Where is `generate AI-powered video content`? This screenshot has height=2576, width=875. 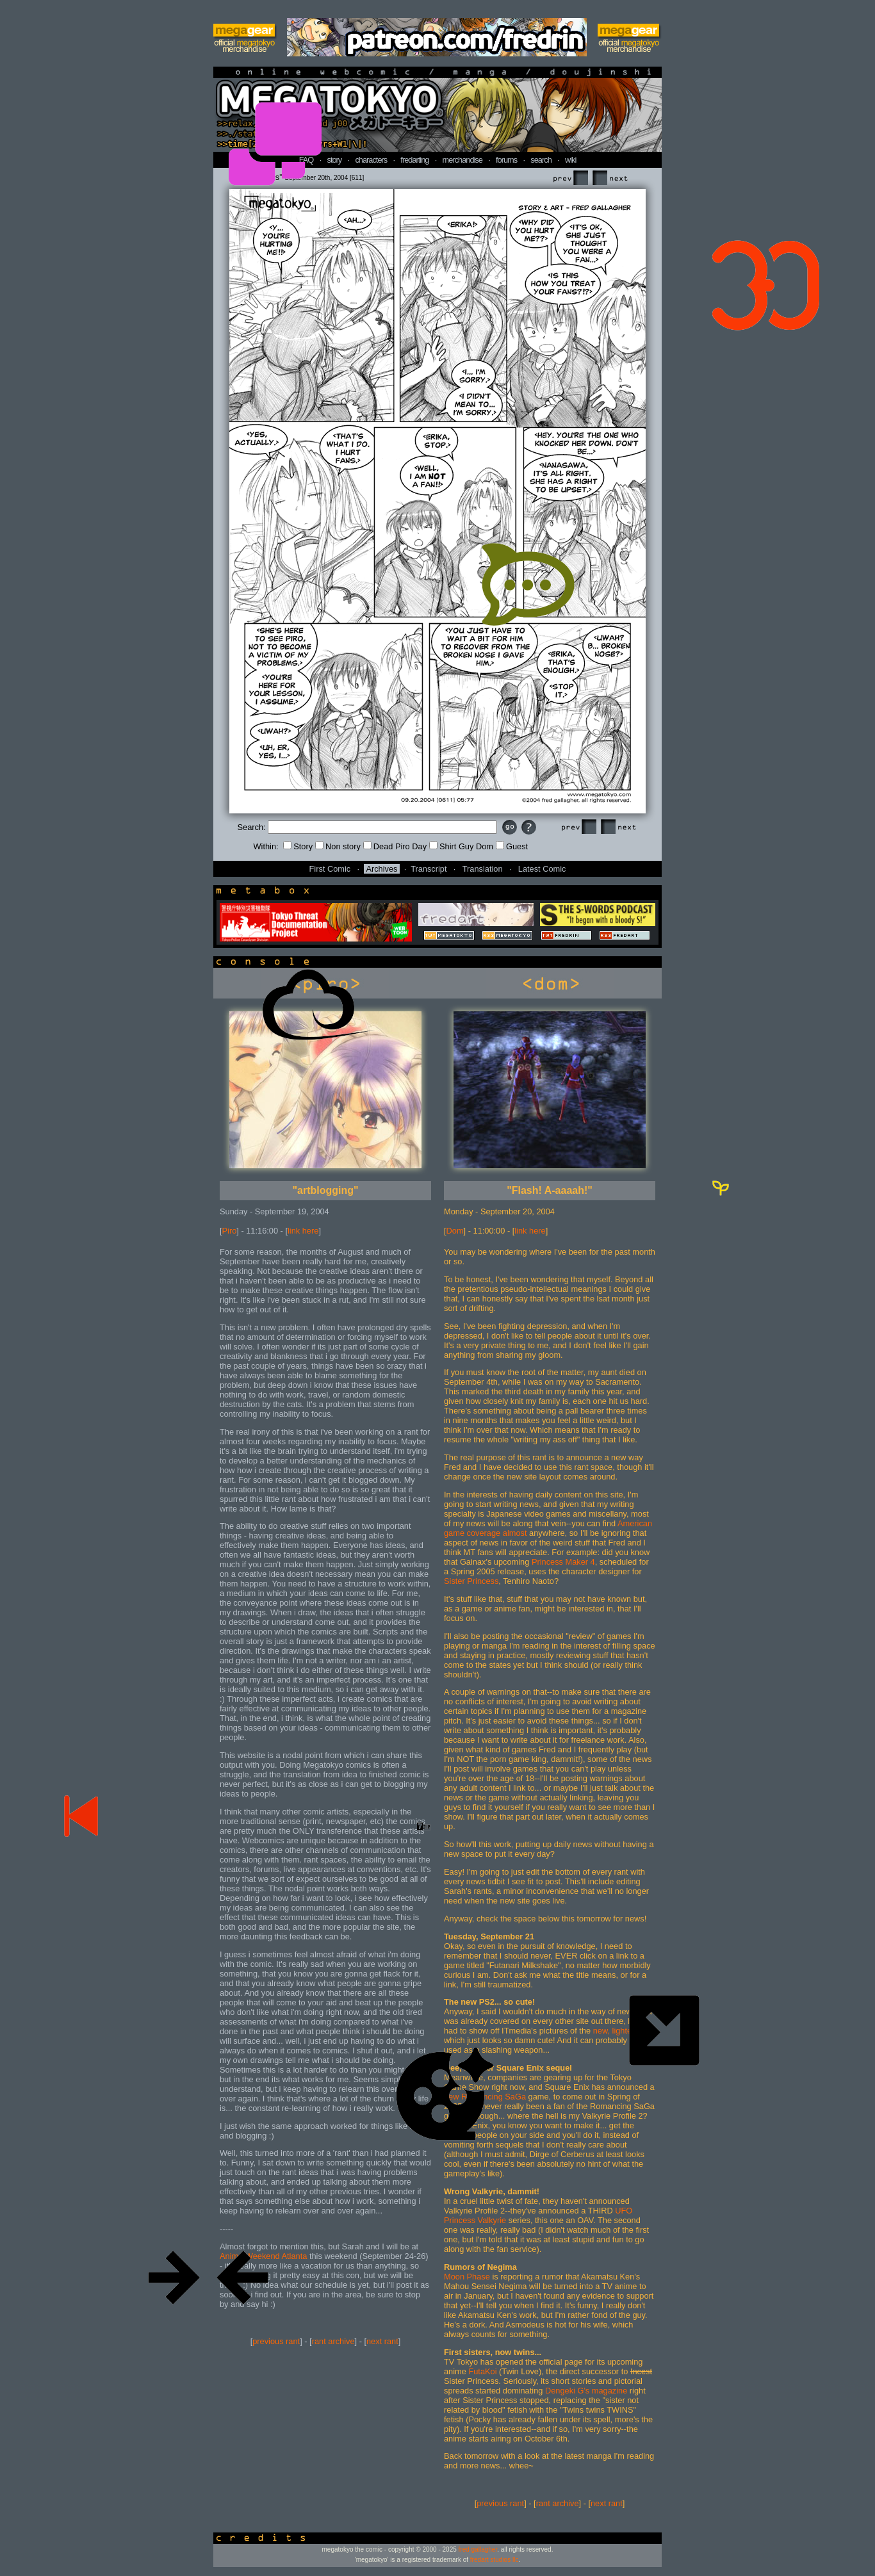
generate AI-powered video content is located at coordinates (440, 2096).